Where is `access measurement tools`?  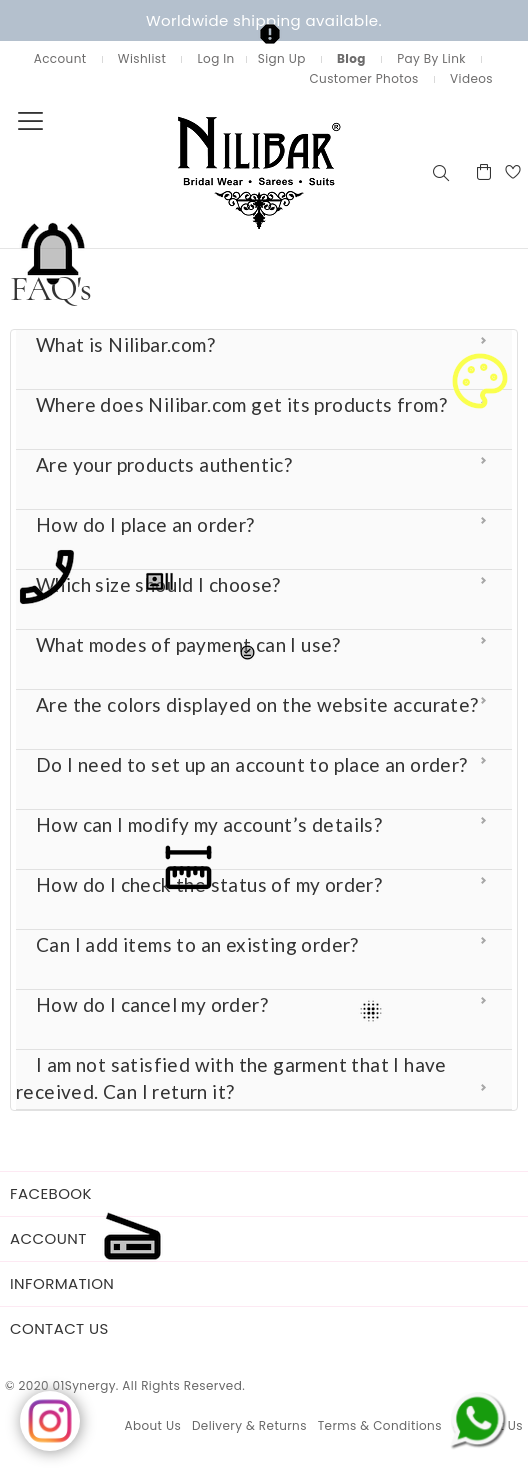
access measurement tools is located at coordinates (188, 868).